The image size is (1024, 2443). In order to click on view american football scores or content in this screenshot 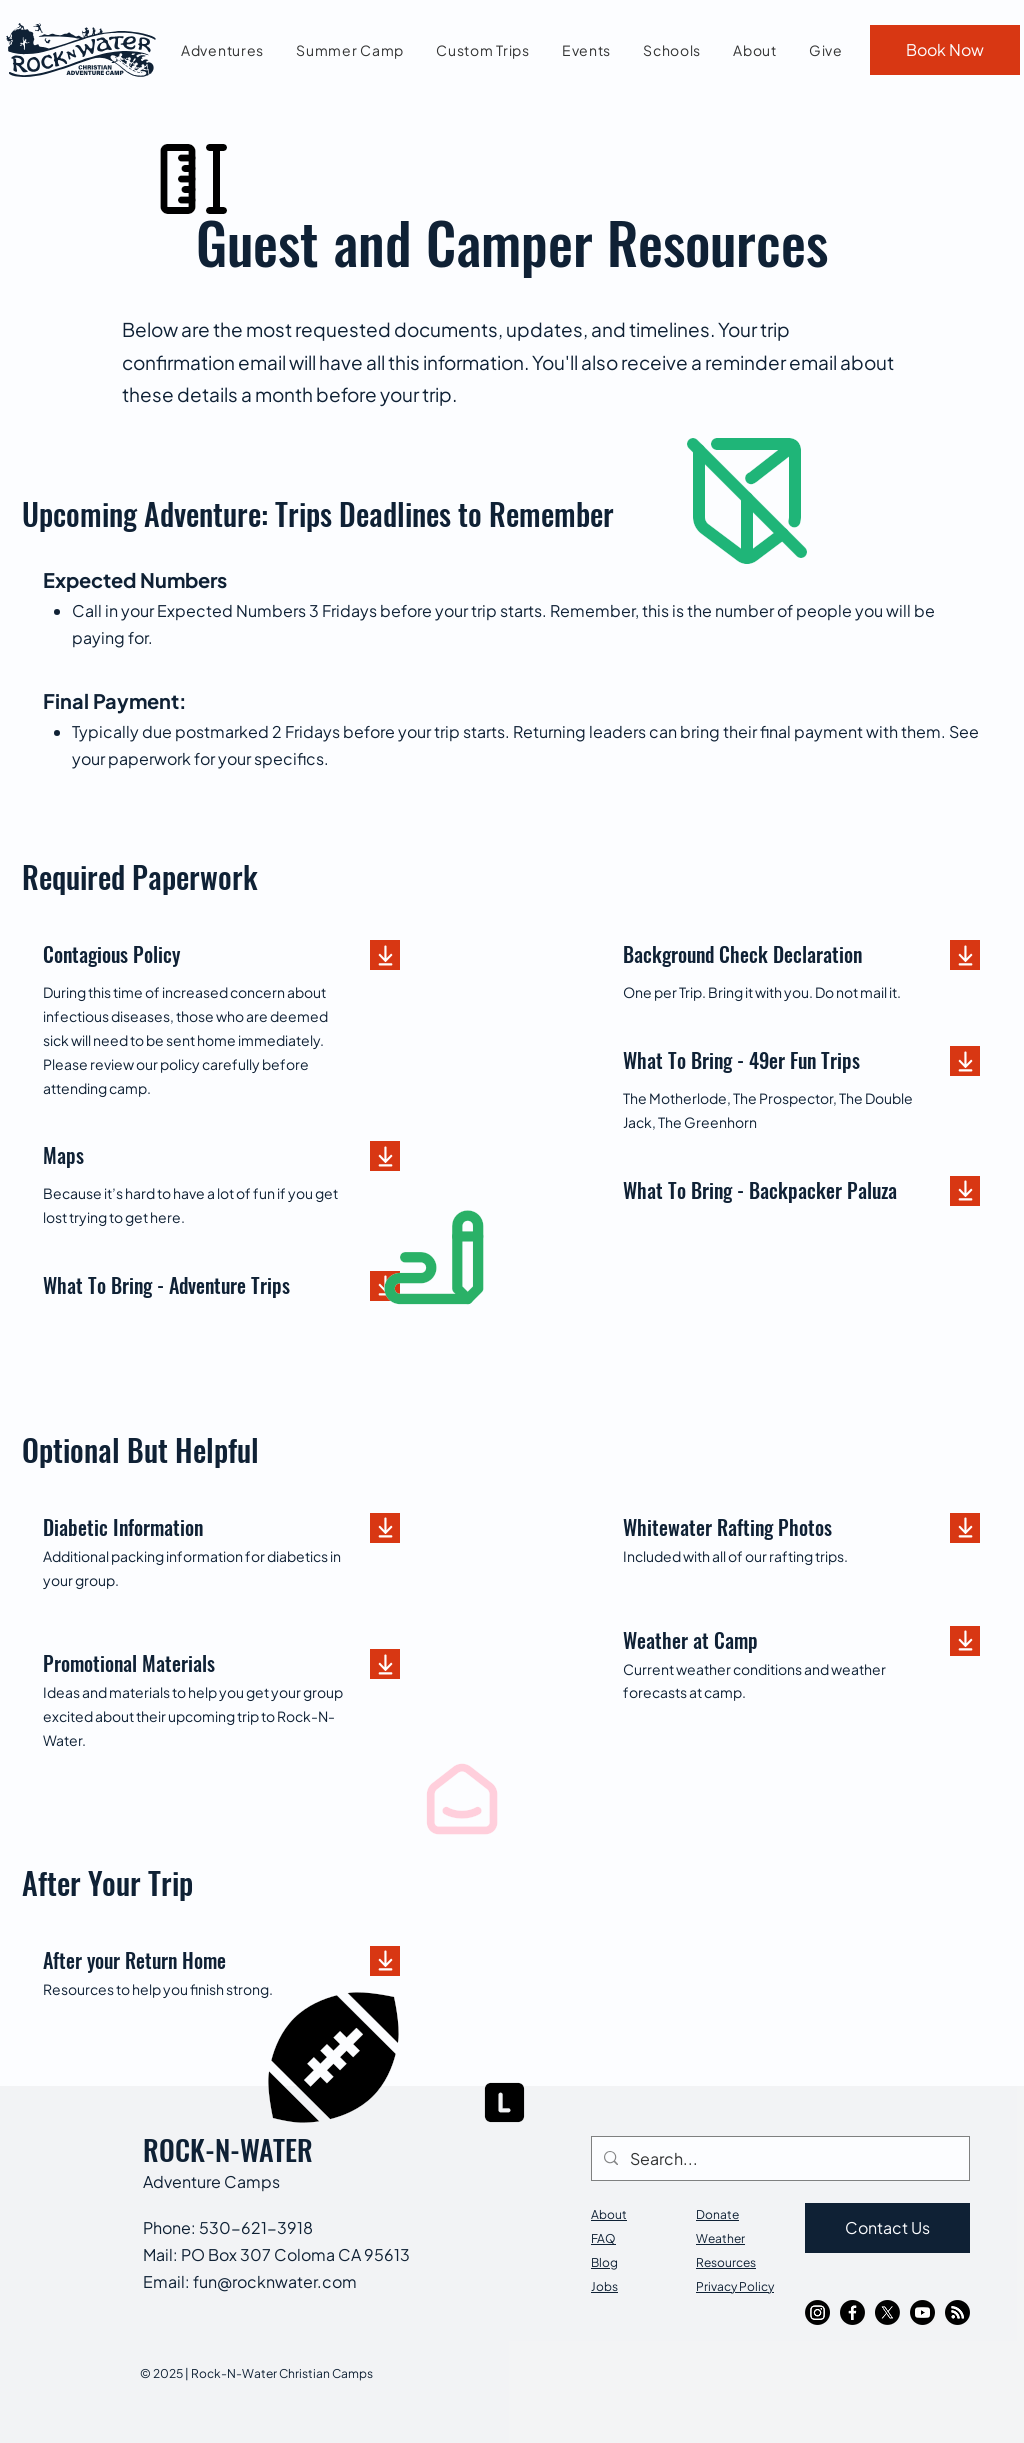, I will do `click(333, 2057)`.